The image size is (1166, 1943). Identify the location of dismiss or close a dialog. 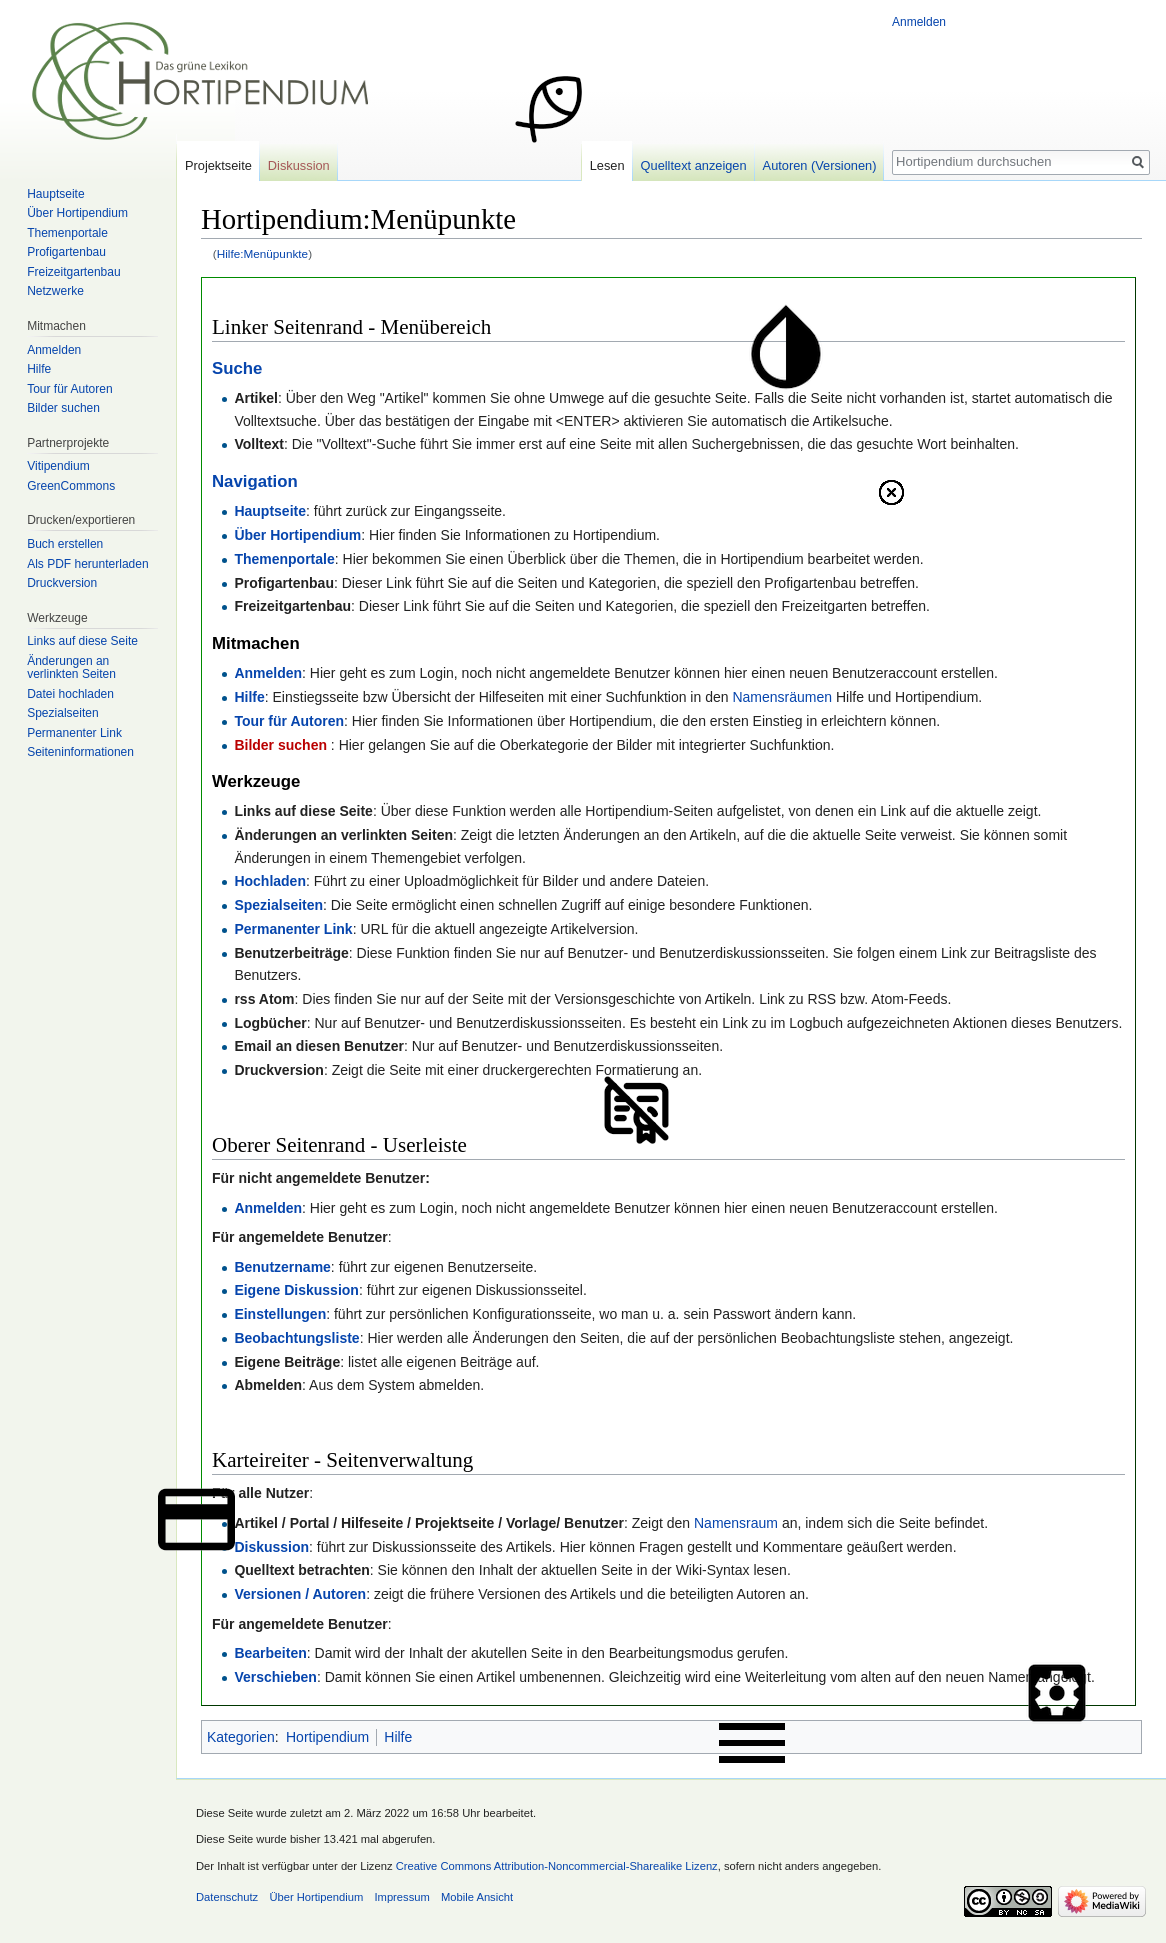
(891, 492).